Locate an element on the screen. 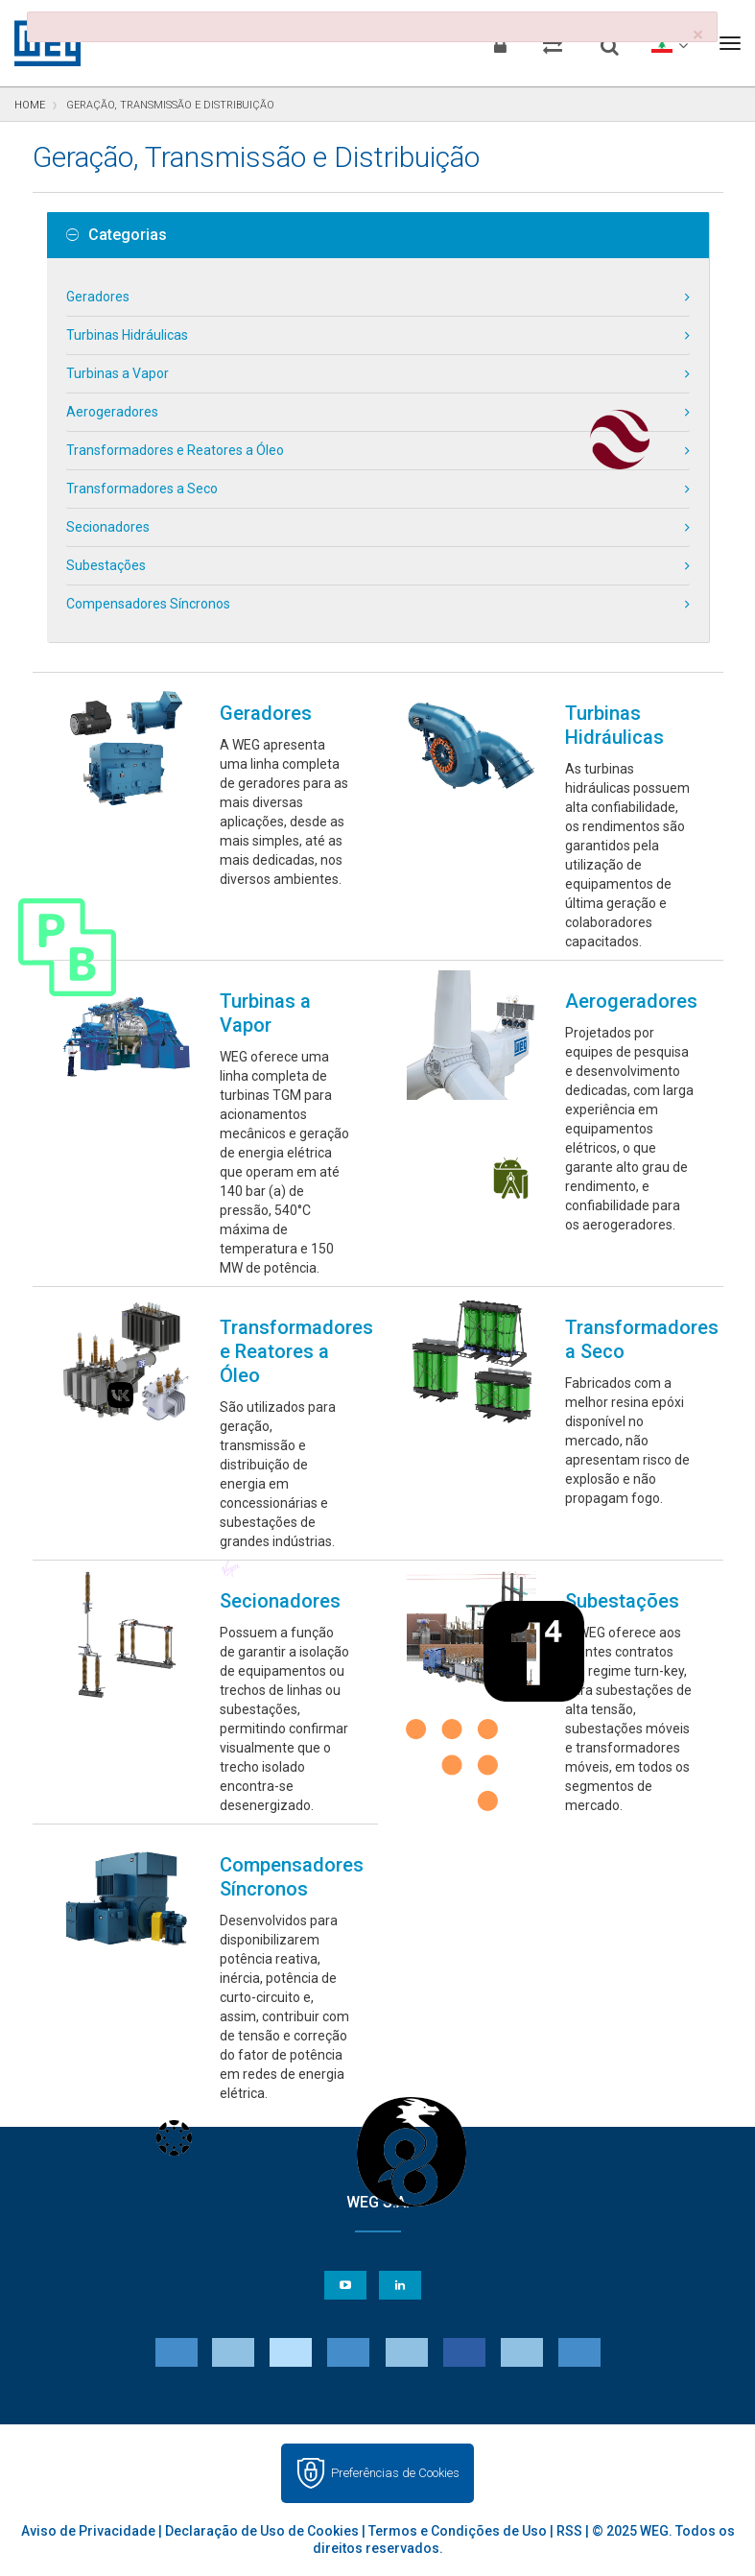 This screenshot has height=2576, width=755. pocketbase logo - open-source backend service is located at coordinates (67, 947).